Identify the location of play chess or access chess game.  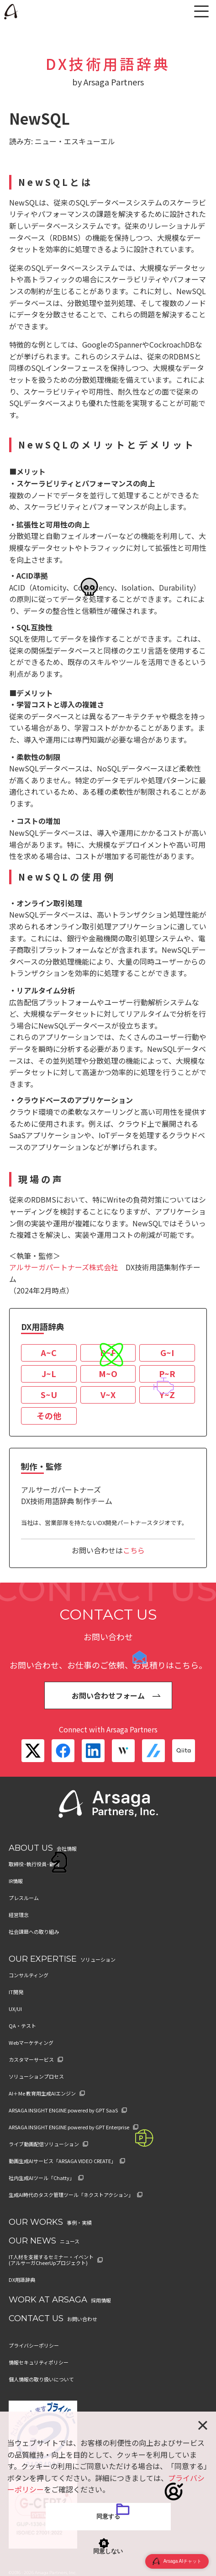
(59, 1863).